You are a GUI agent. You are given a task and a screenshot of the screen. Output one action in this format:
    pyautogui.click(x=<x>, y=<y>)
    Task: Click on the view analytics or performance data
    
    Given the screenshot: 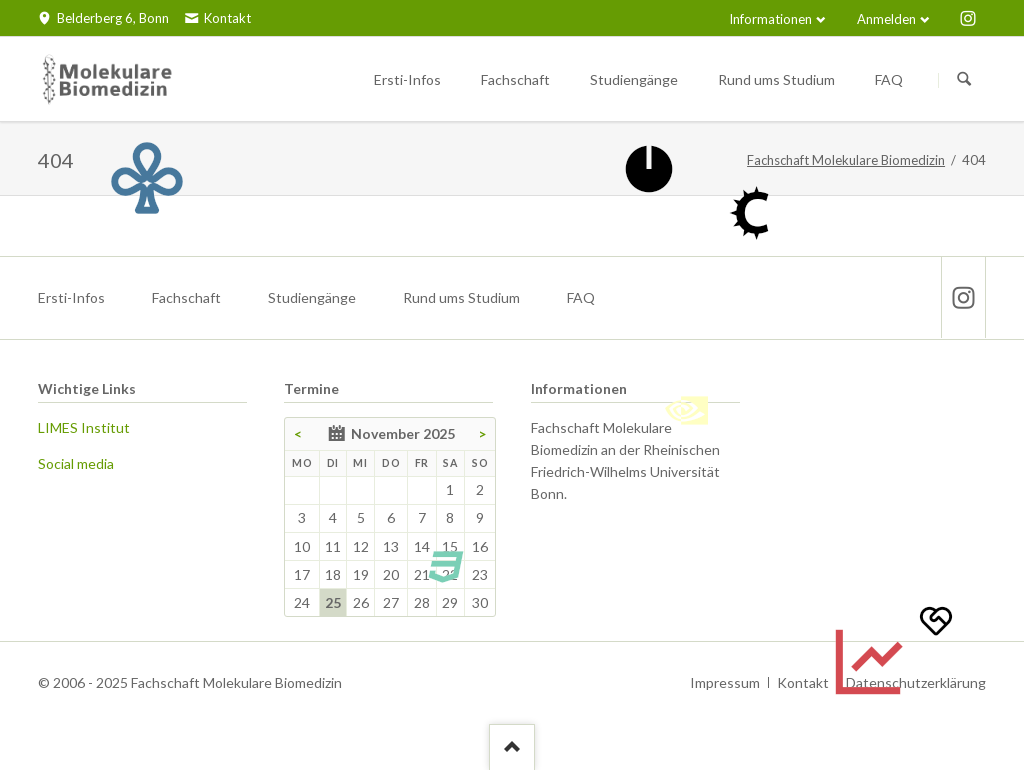 What is the action you would take?
    pyautogui.click(x=868, y=662)
    